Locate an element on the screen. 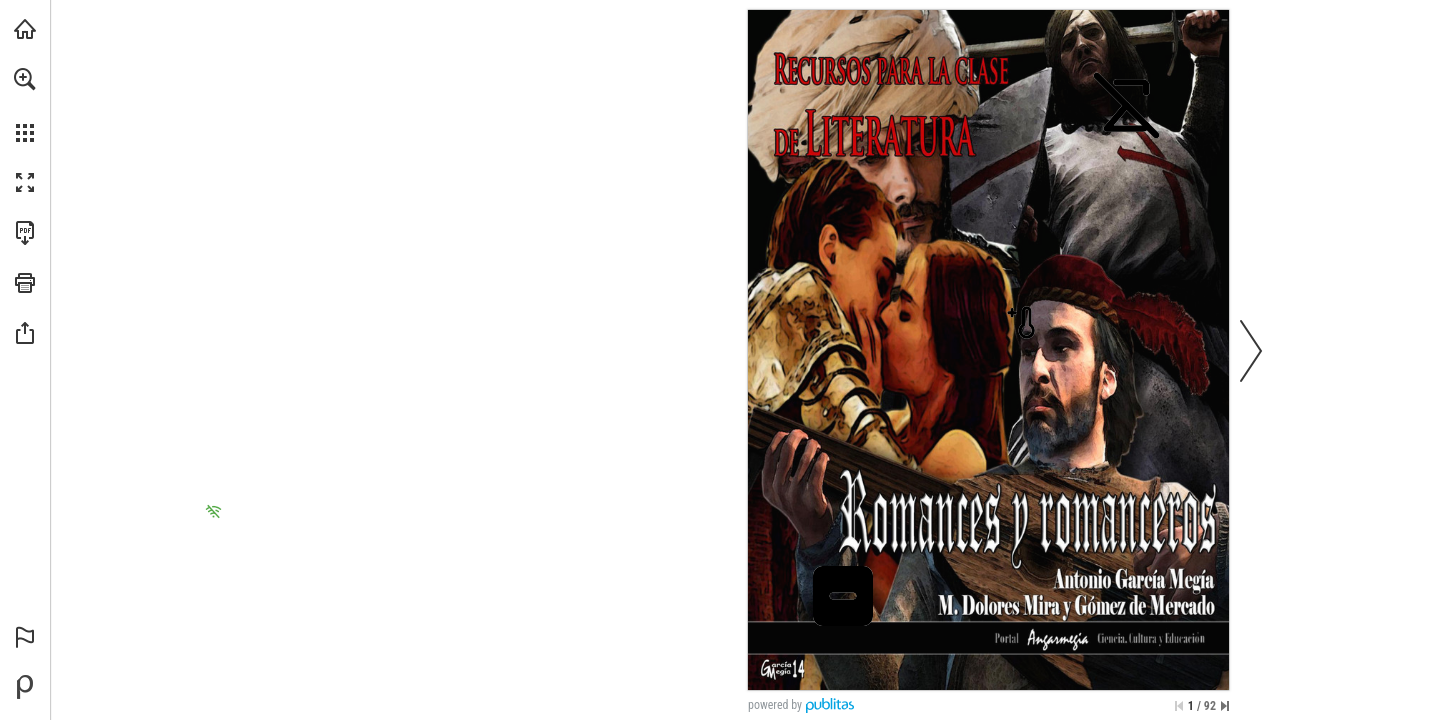 This screenshot has width=1445, height=720. remove or delete an item is located at coordinates (843, 596).